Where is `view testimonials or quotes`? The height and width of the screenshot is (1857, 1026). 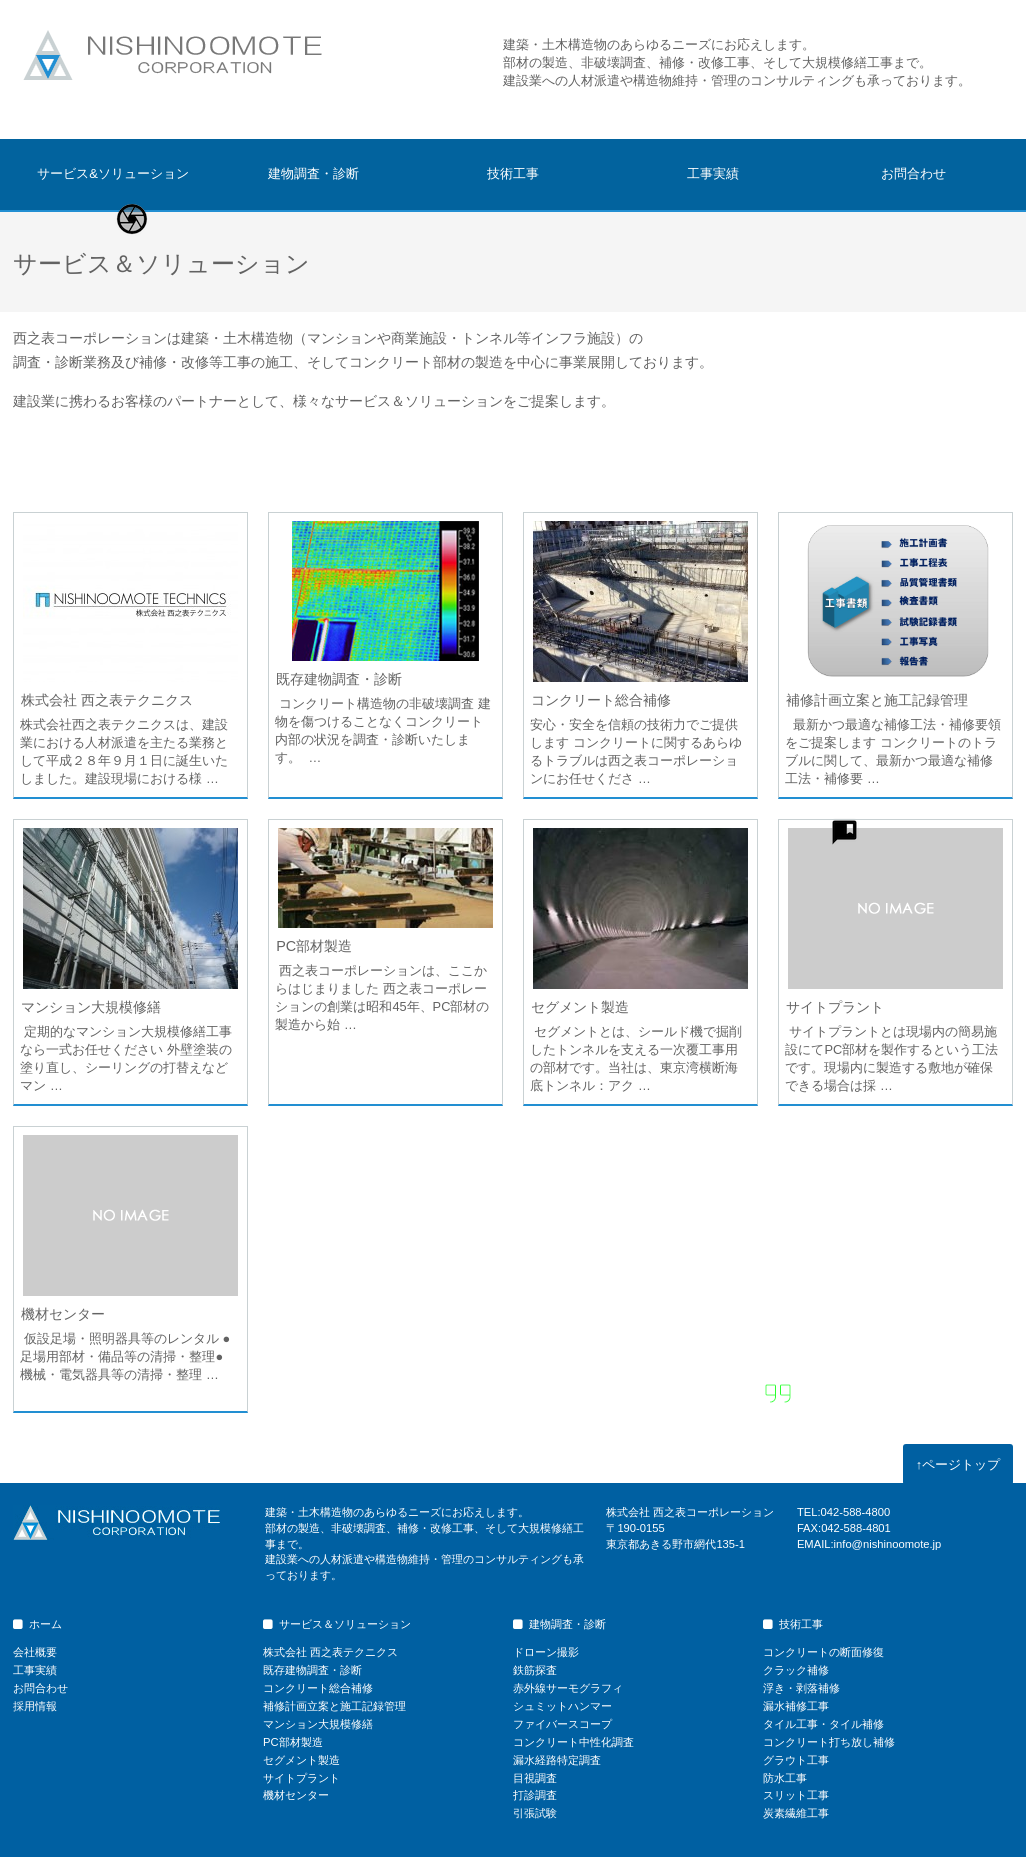 view testimonials or quotes is located at coordinates (778, 1393).